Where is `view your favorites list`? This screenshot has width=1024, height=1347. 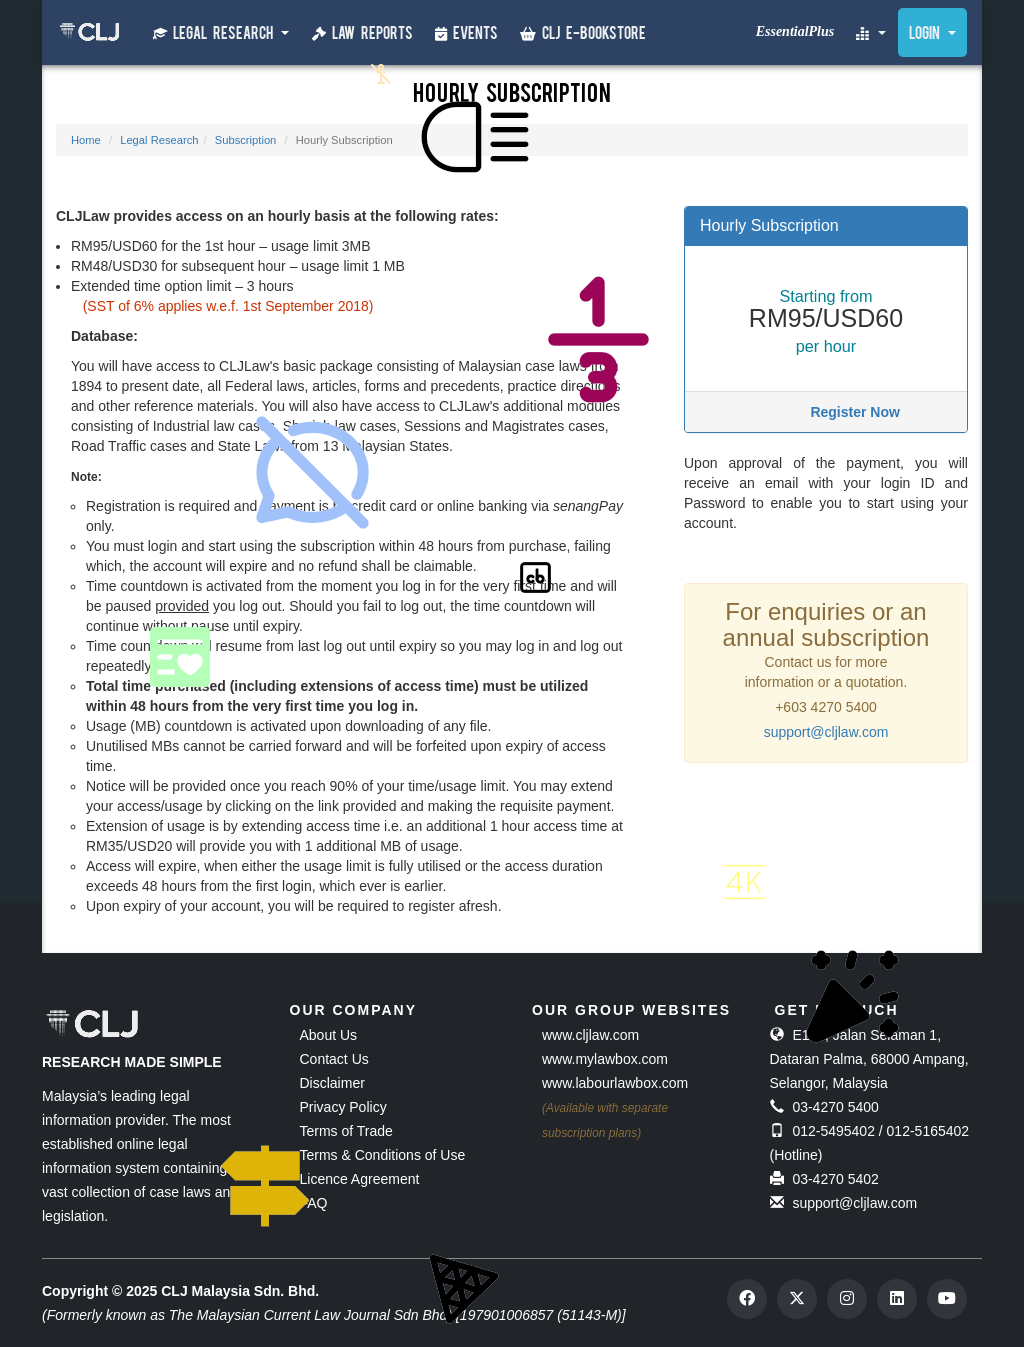 view your favorites list is located at coordinates (180, 657).